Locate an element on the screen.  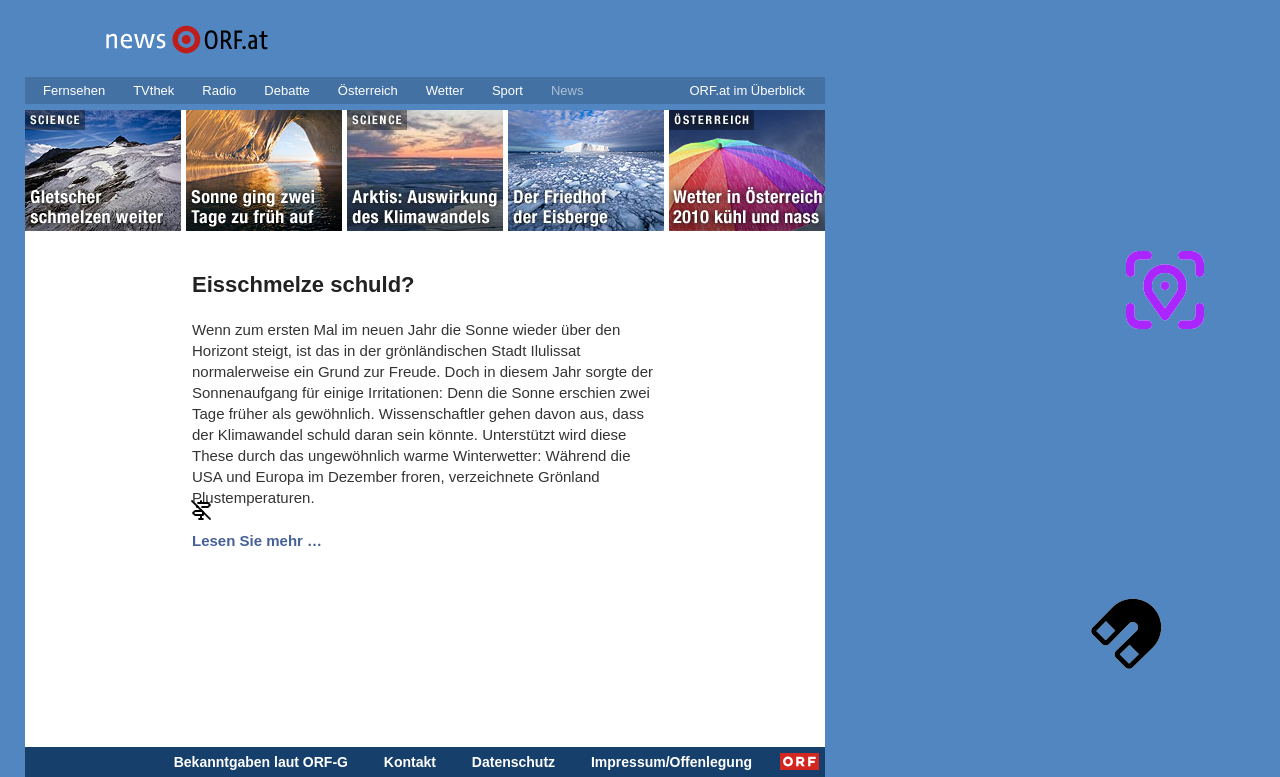
attract or link related items together is located at coordinates (1127, 632).